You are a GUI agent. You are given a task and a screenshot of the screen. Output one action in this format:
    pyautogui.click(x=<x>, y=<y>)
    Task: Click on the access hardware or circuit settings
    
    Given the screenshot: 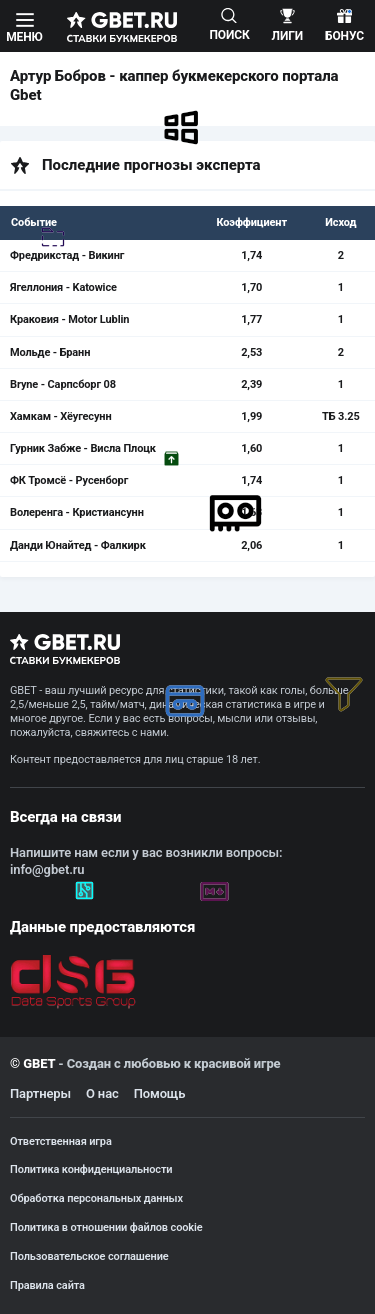 What is the action you would take?
    pyautogui.click(x=84, y=890)
    